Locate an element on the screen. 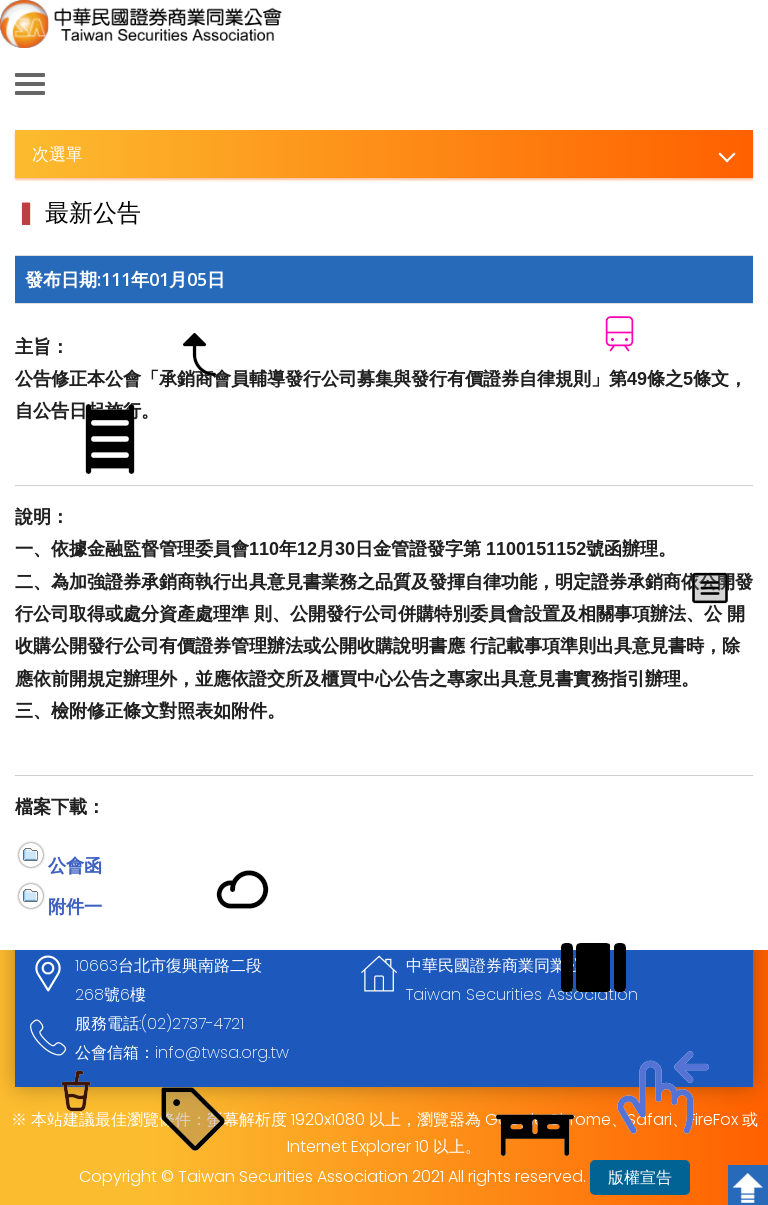  access workspace or desk settings is located at coordinates (535, 1134).